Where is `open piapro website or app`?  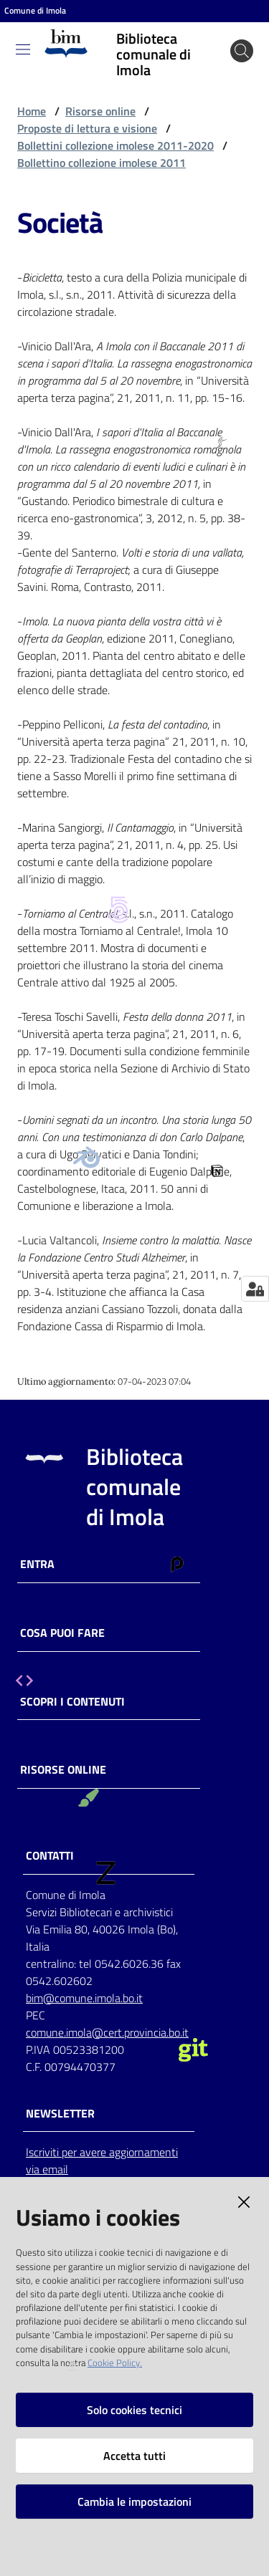 open piapro website or app is located at coordinates (177, 1565).